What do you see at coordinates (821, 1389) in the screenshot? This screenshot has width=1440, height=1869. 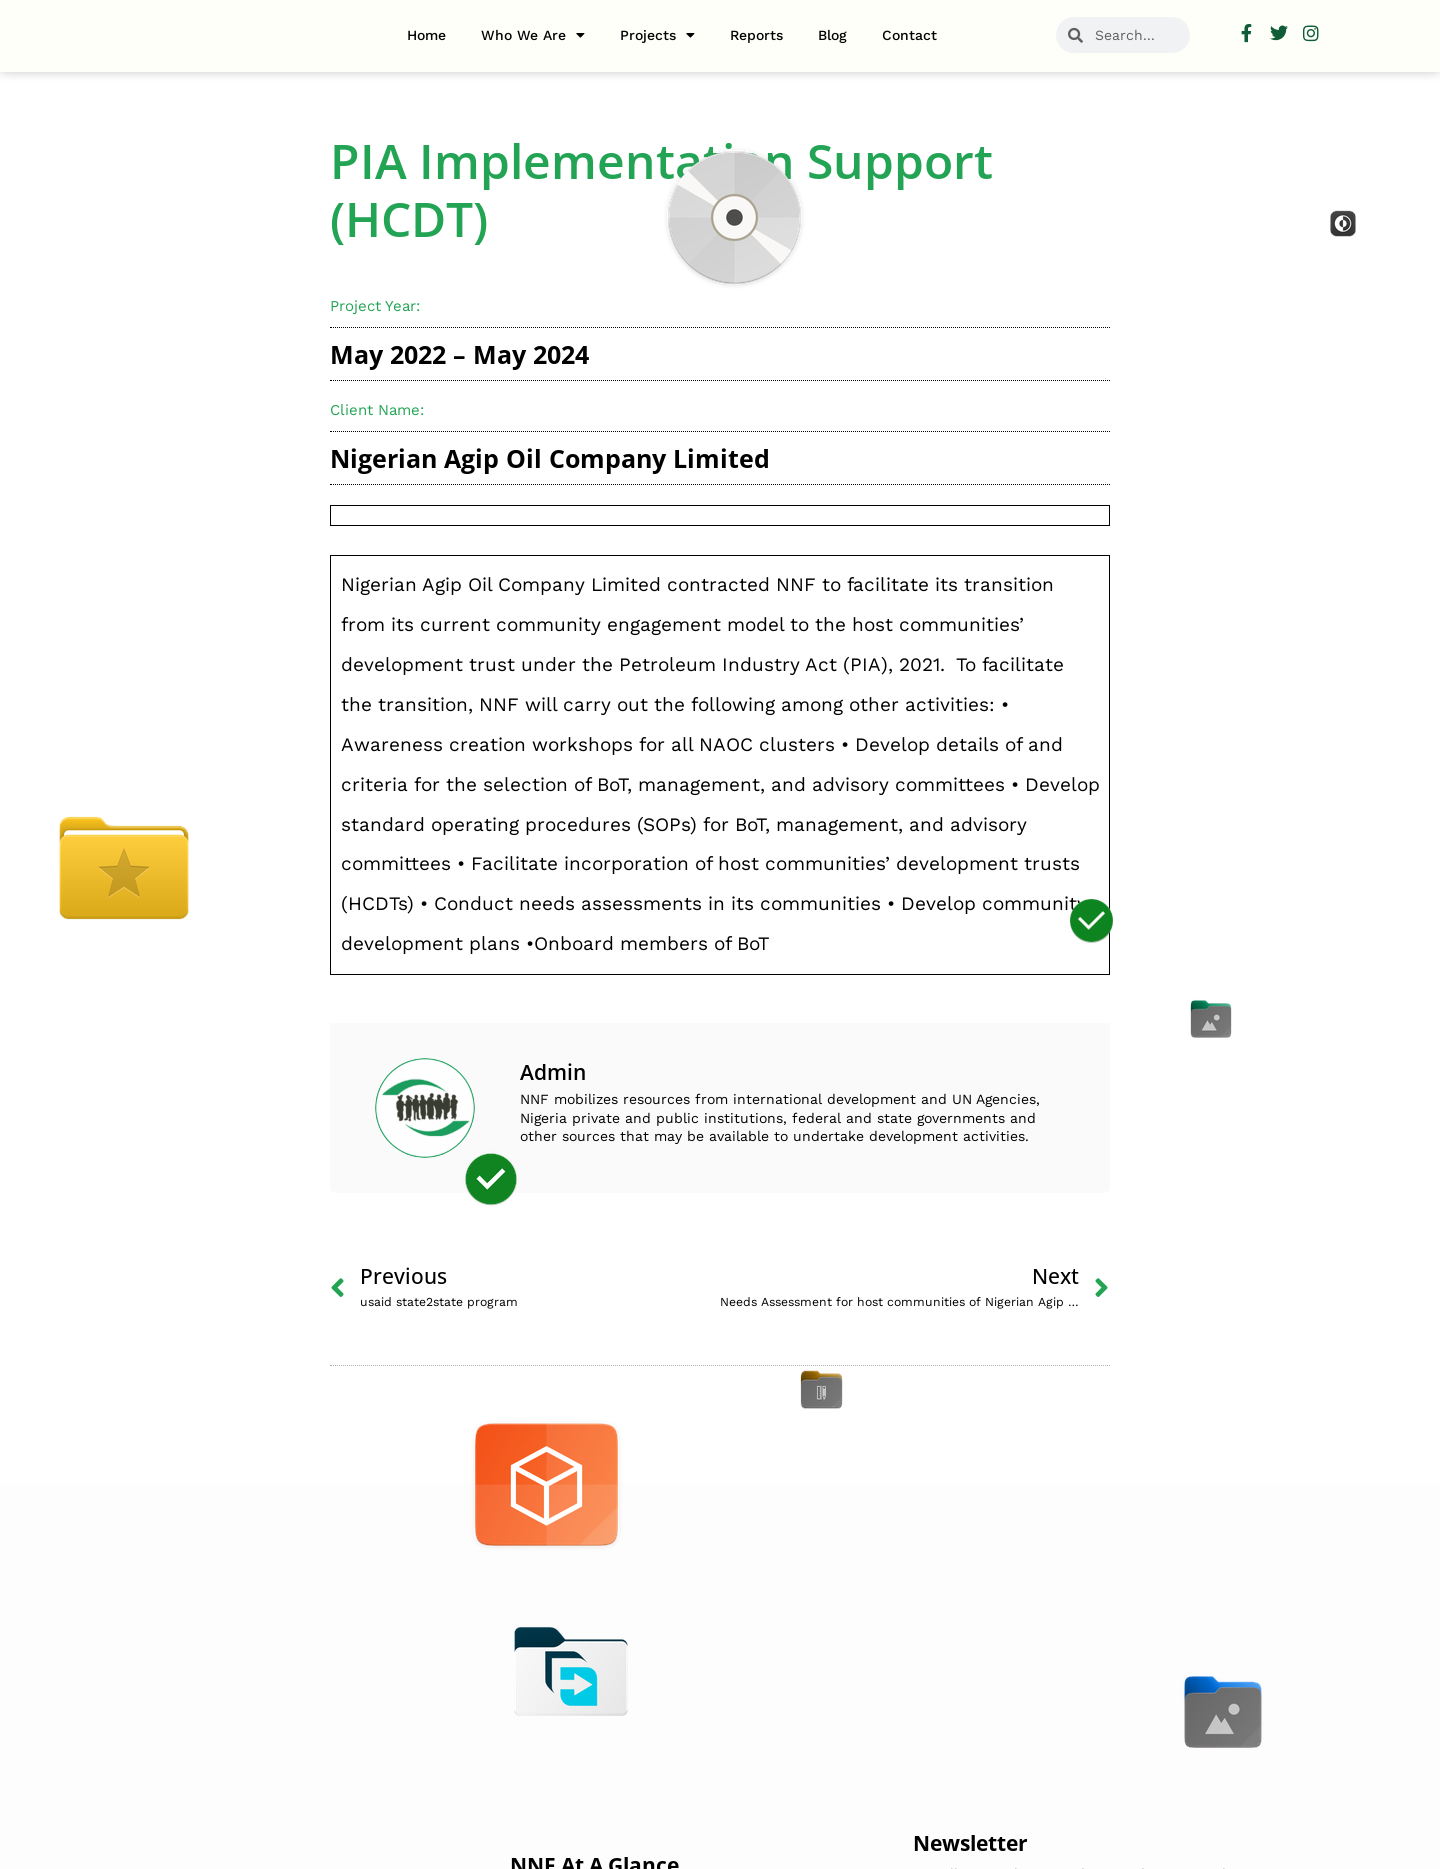 I see `access your templates folder` at bounding box center [821, 1389].